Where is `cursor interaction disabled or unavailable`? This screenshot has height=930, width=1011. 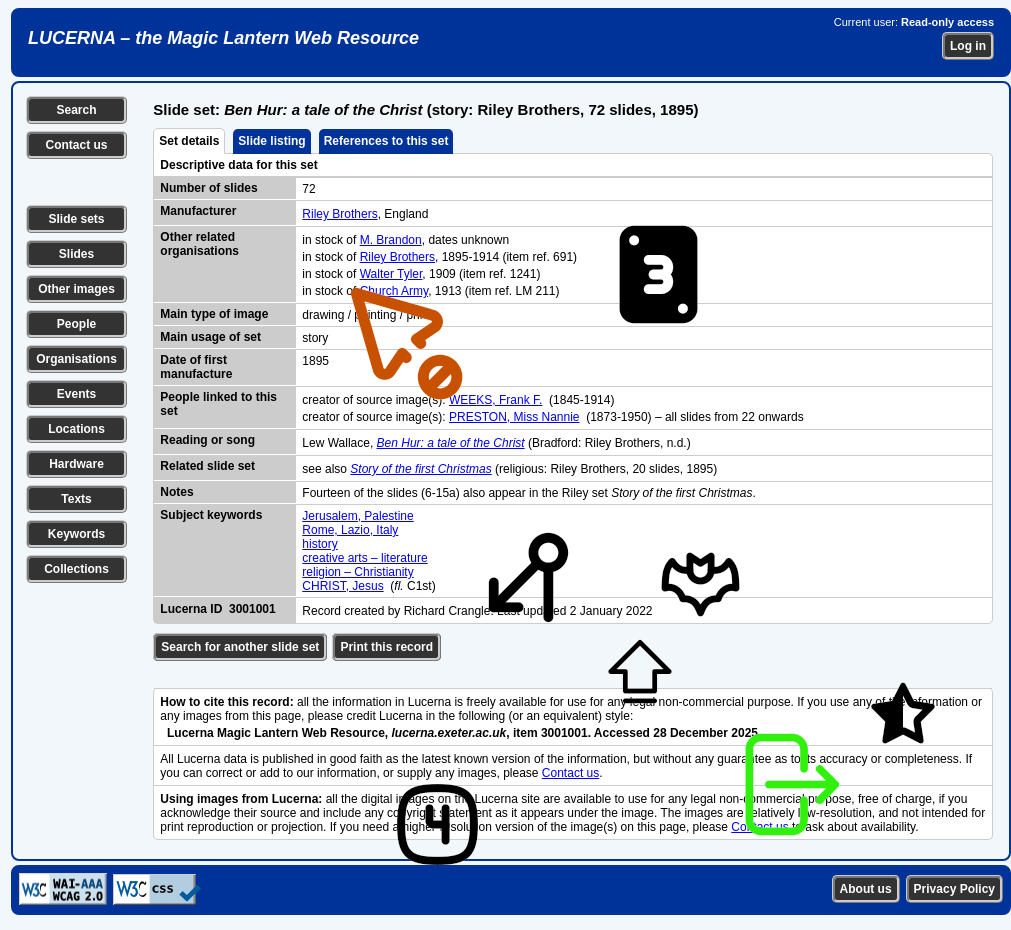
cursor interaction disabled or unavailable is located at coordinates (401, 338).